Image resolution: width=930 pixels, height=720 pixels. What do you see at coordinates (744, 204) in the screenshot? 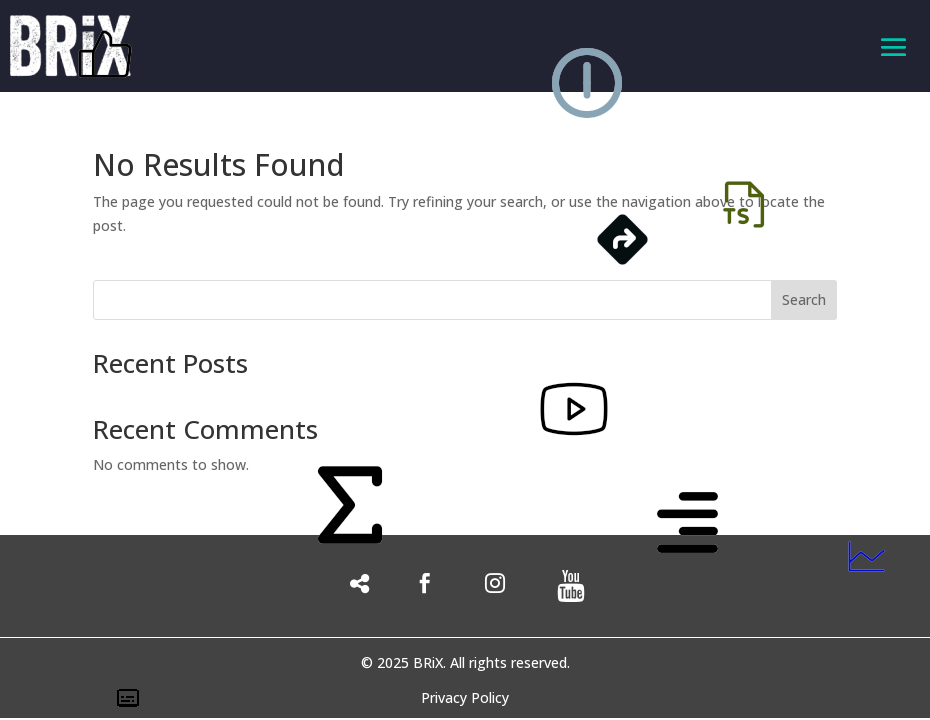
I see `a TypeScript file` at bounding box center [744, 204].